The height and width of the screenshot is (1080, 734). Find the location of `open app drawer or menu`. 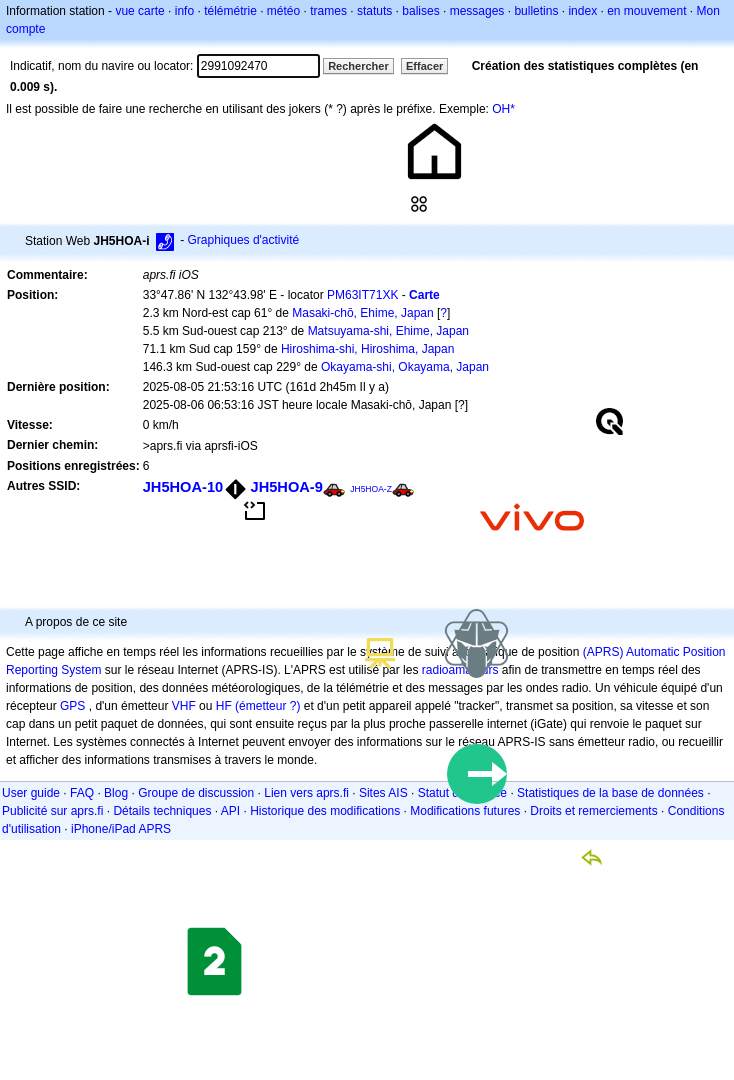

open app drawer or menu is located at coordinates (419, 204).